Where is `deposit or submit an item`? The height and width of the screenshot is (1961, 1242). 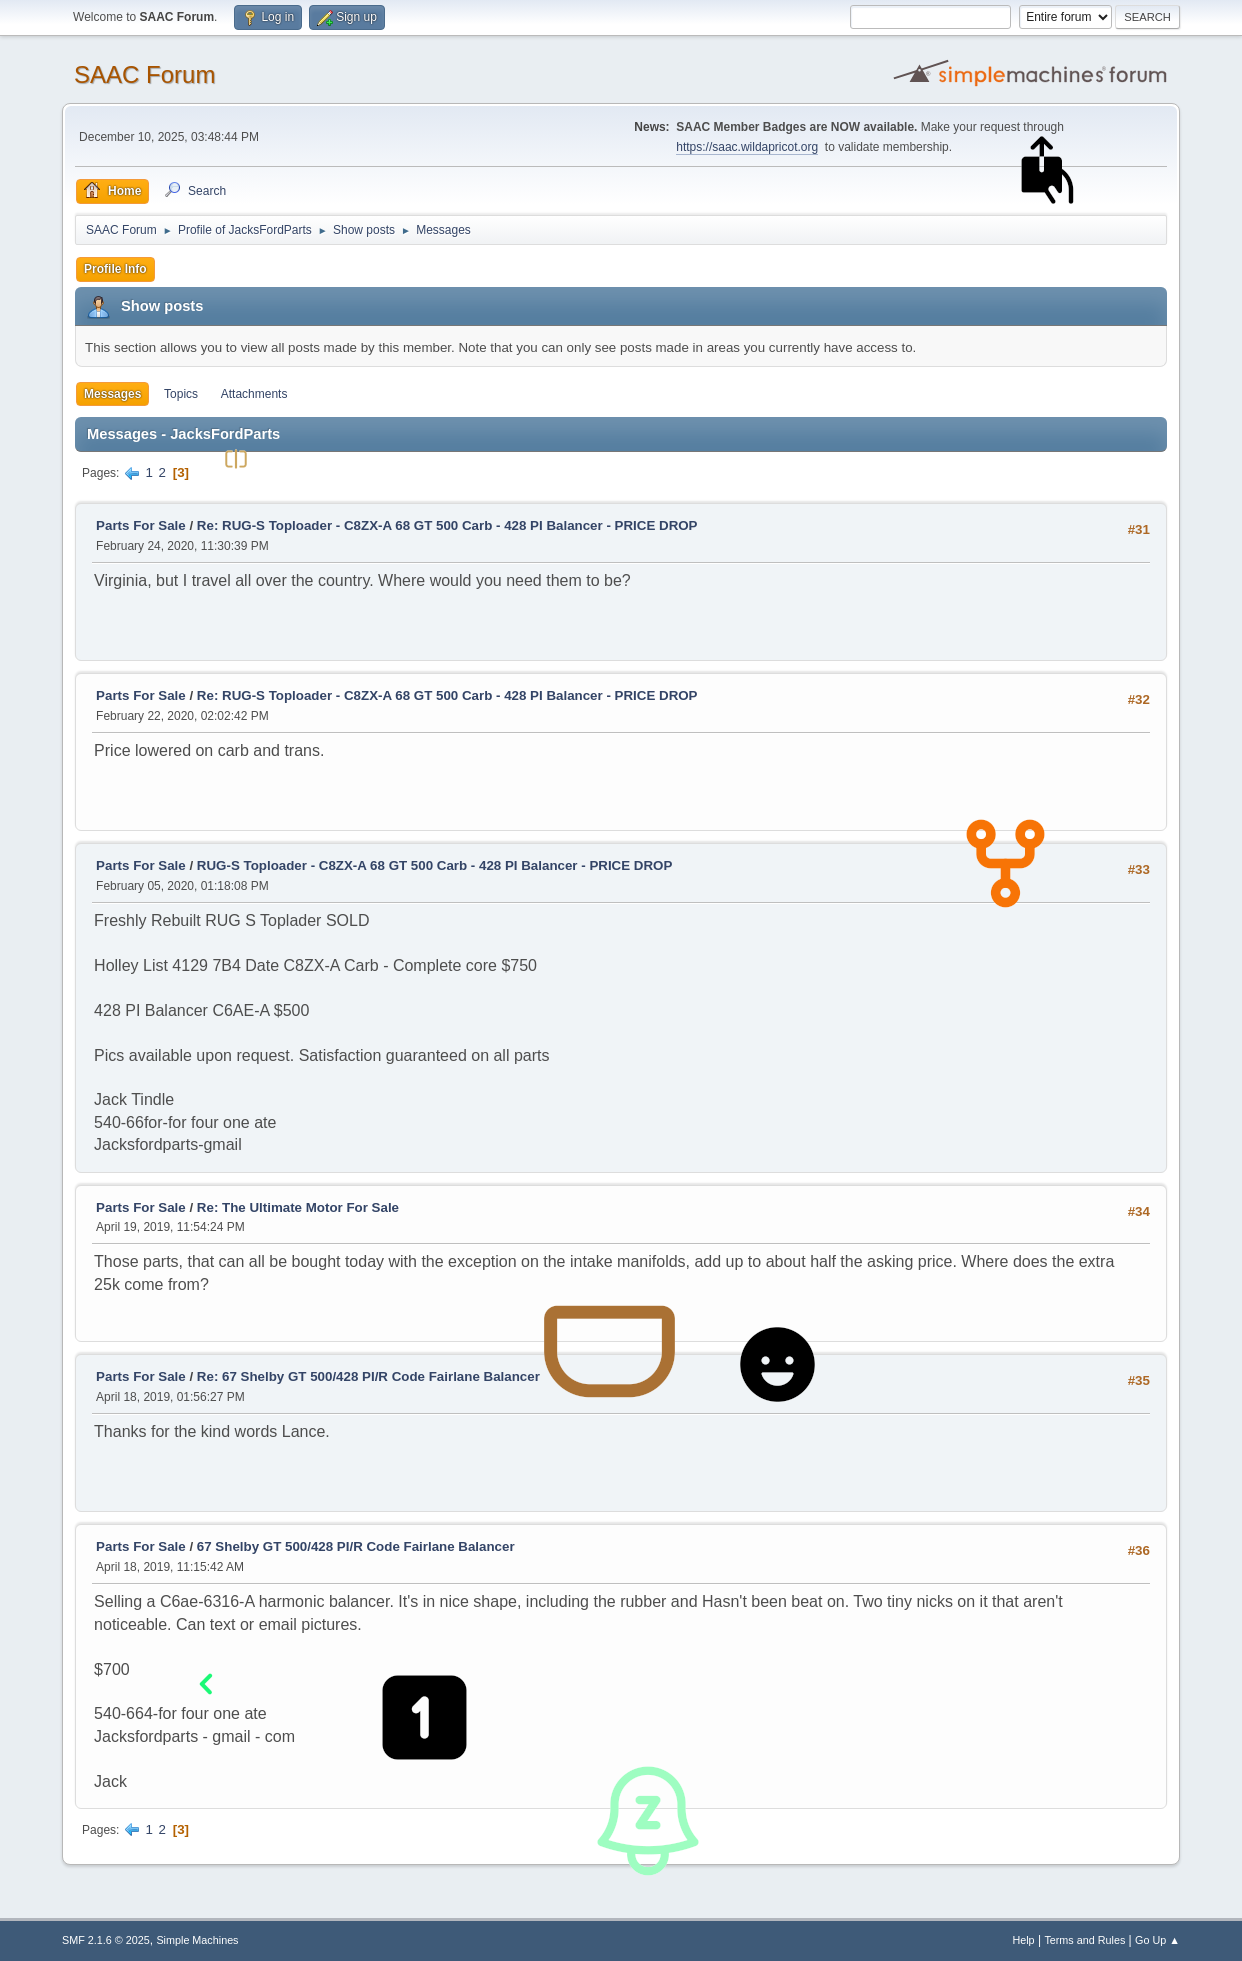 deposit or submit an item is located at coordinates (1044, 170).